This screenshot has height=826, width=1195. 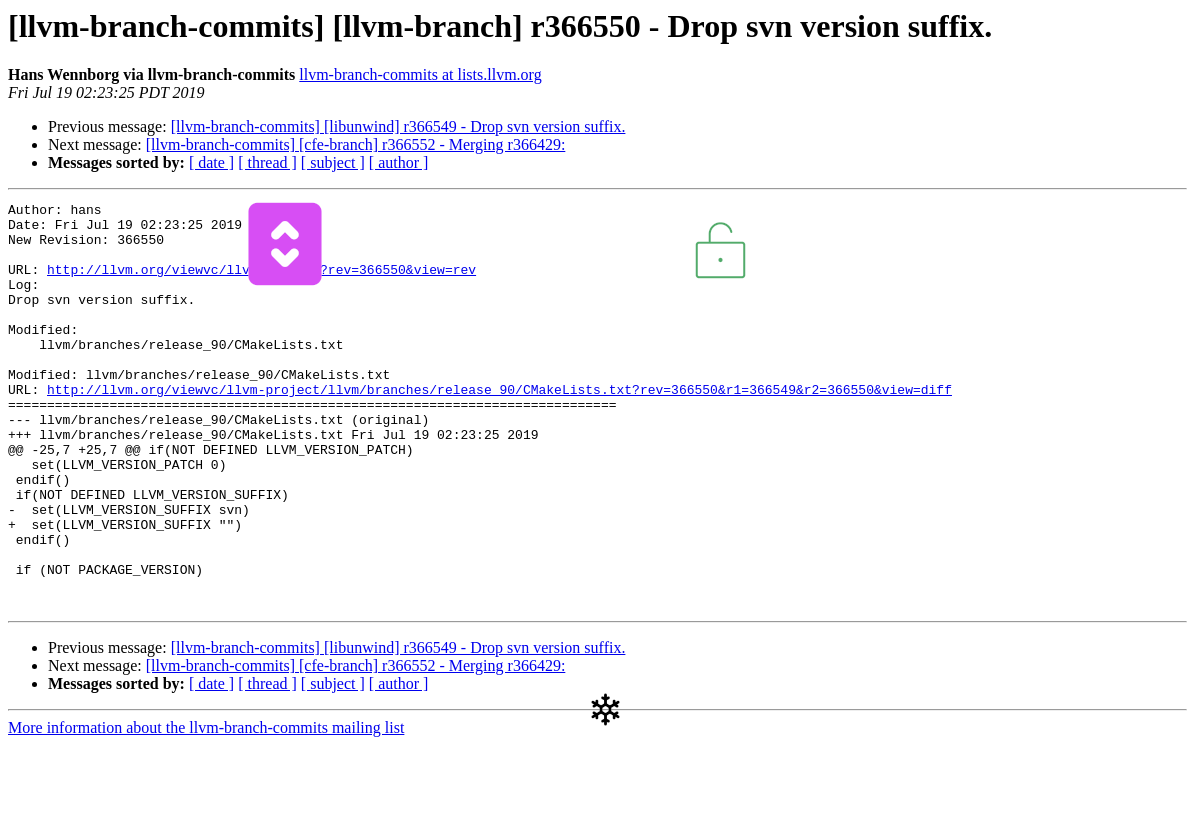 I want to click on unlock or access secured content, so click(x=720, y=253).